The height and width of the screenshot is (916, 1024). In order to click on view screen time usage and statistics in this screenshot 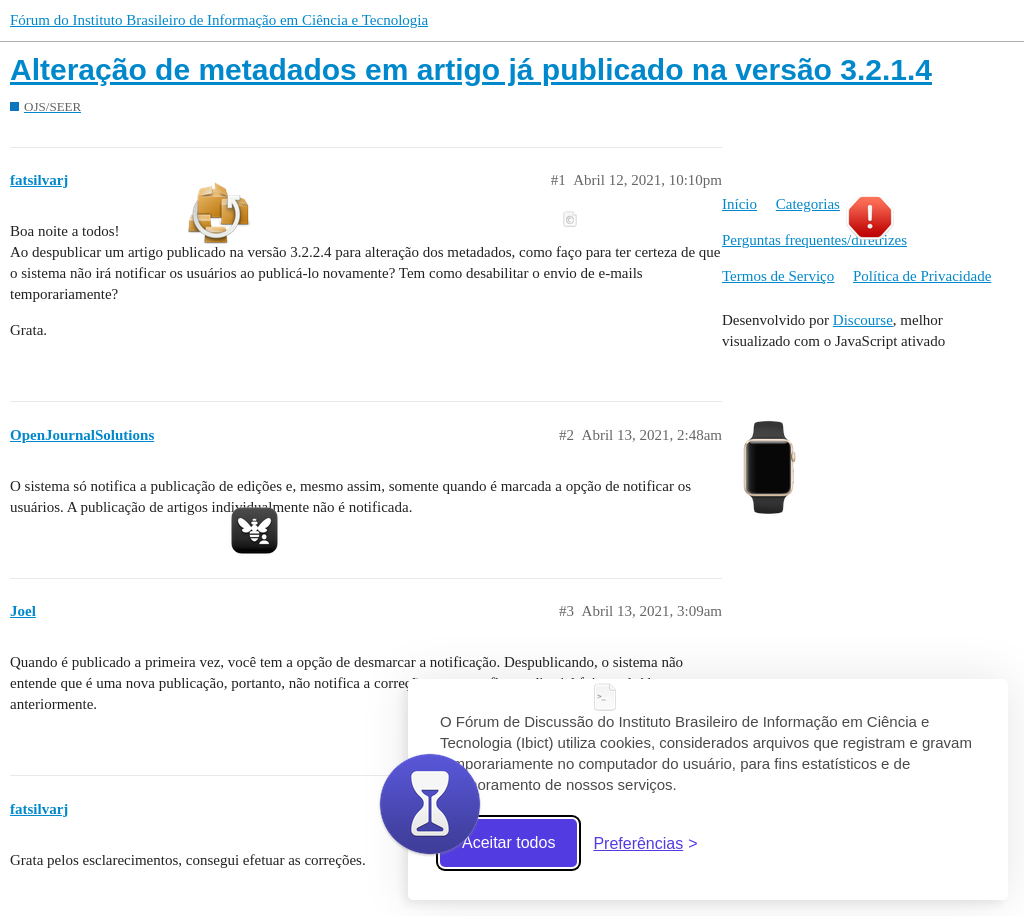, I will do `click(430, 804)`.